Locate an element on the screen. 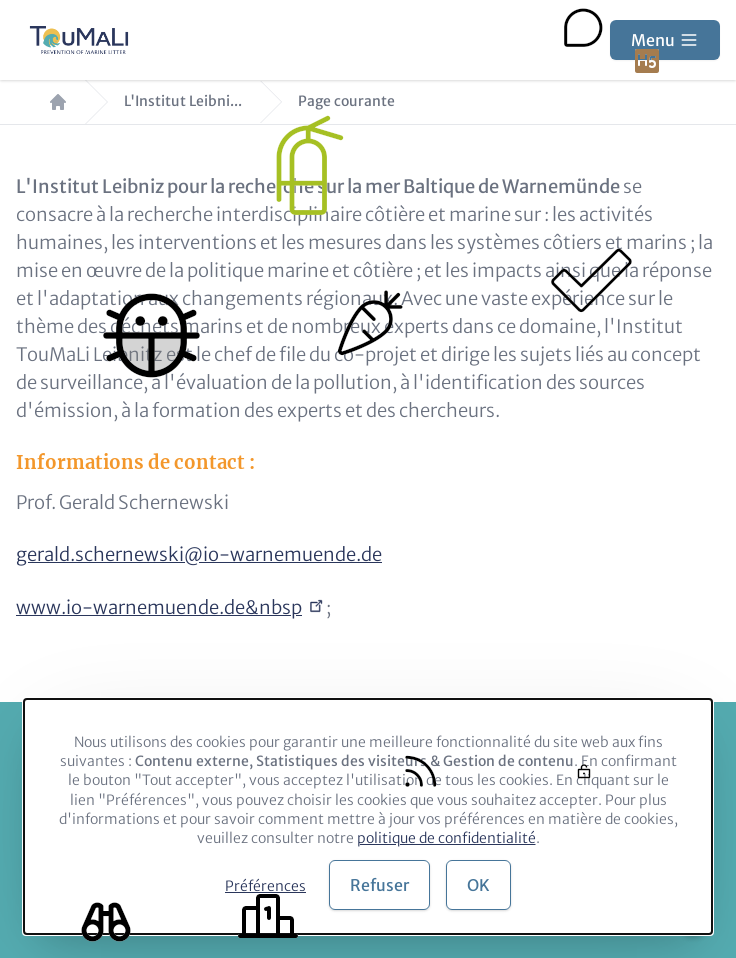  report a bug or issue is located at coordinates (151, 335).